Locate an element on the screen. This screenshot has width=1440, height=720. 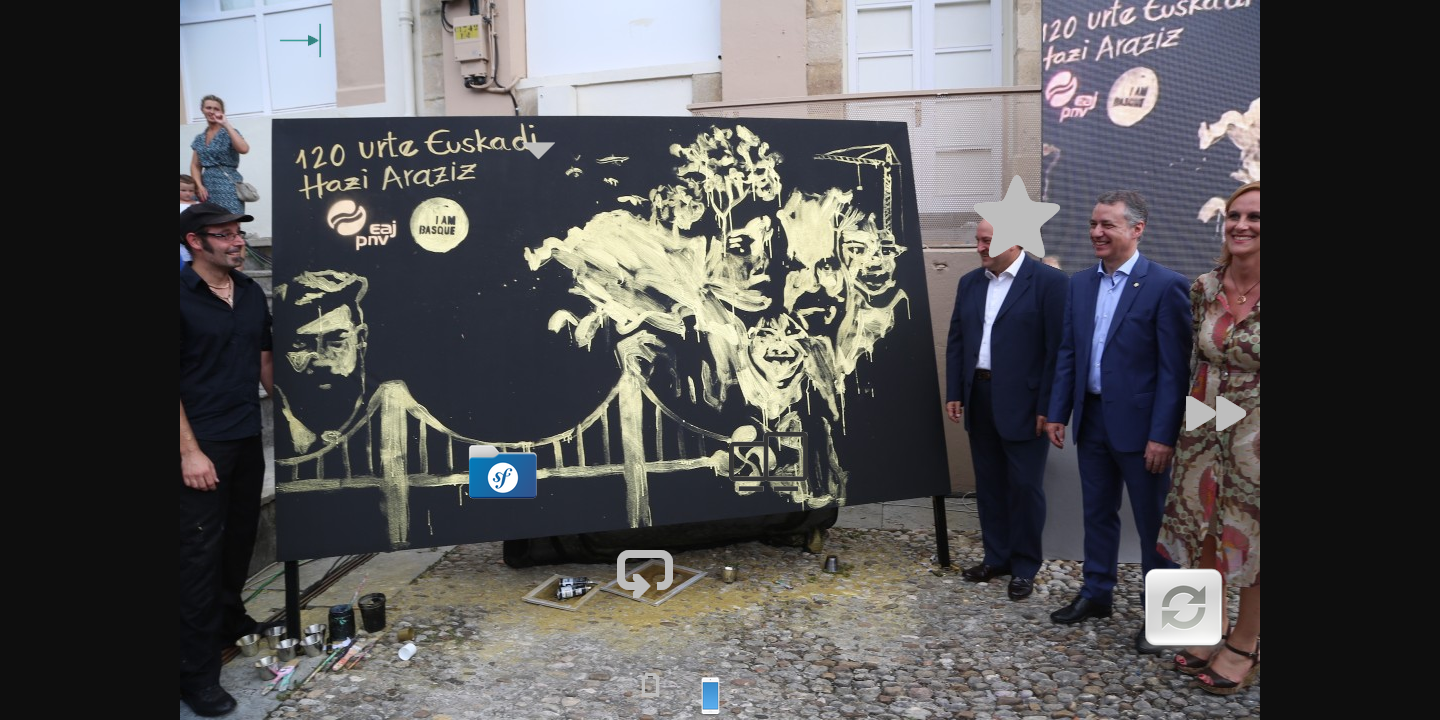
display arrangement settings for multiple monitors is located at coordinates (768, 461).